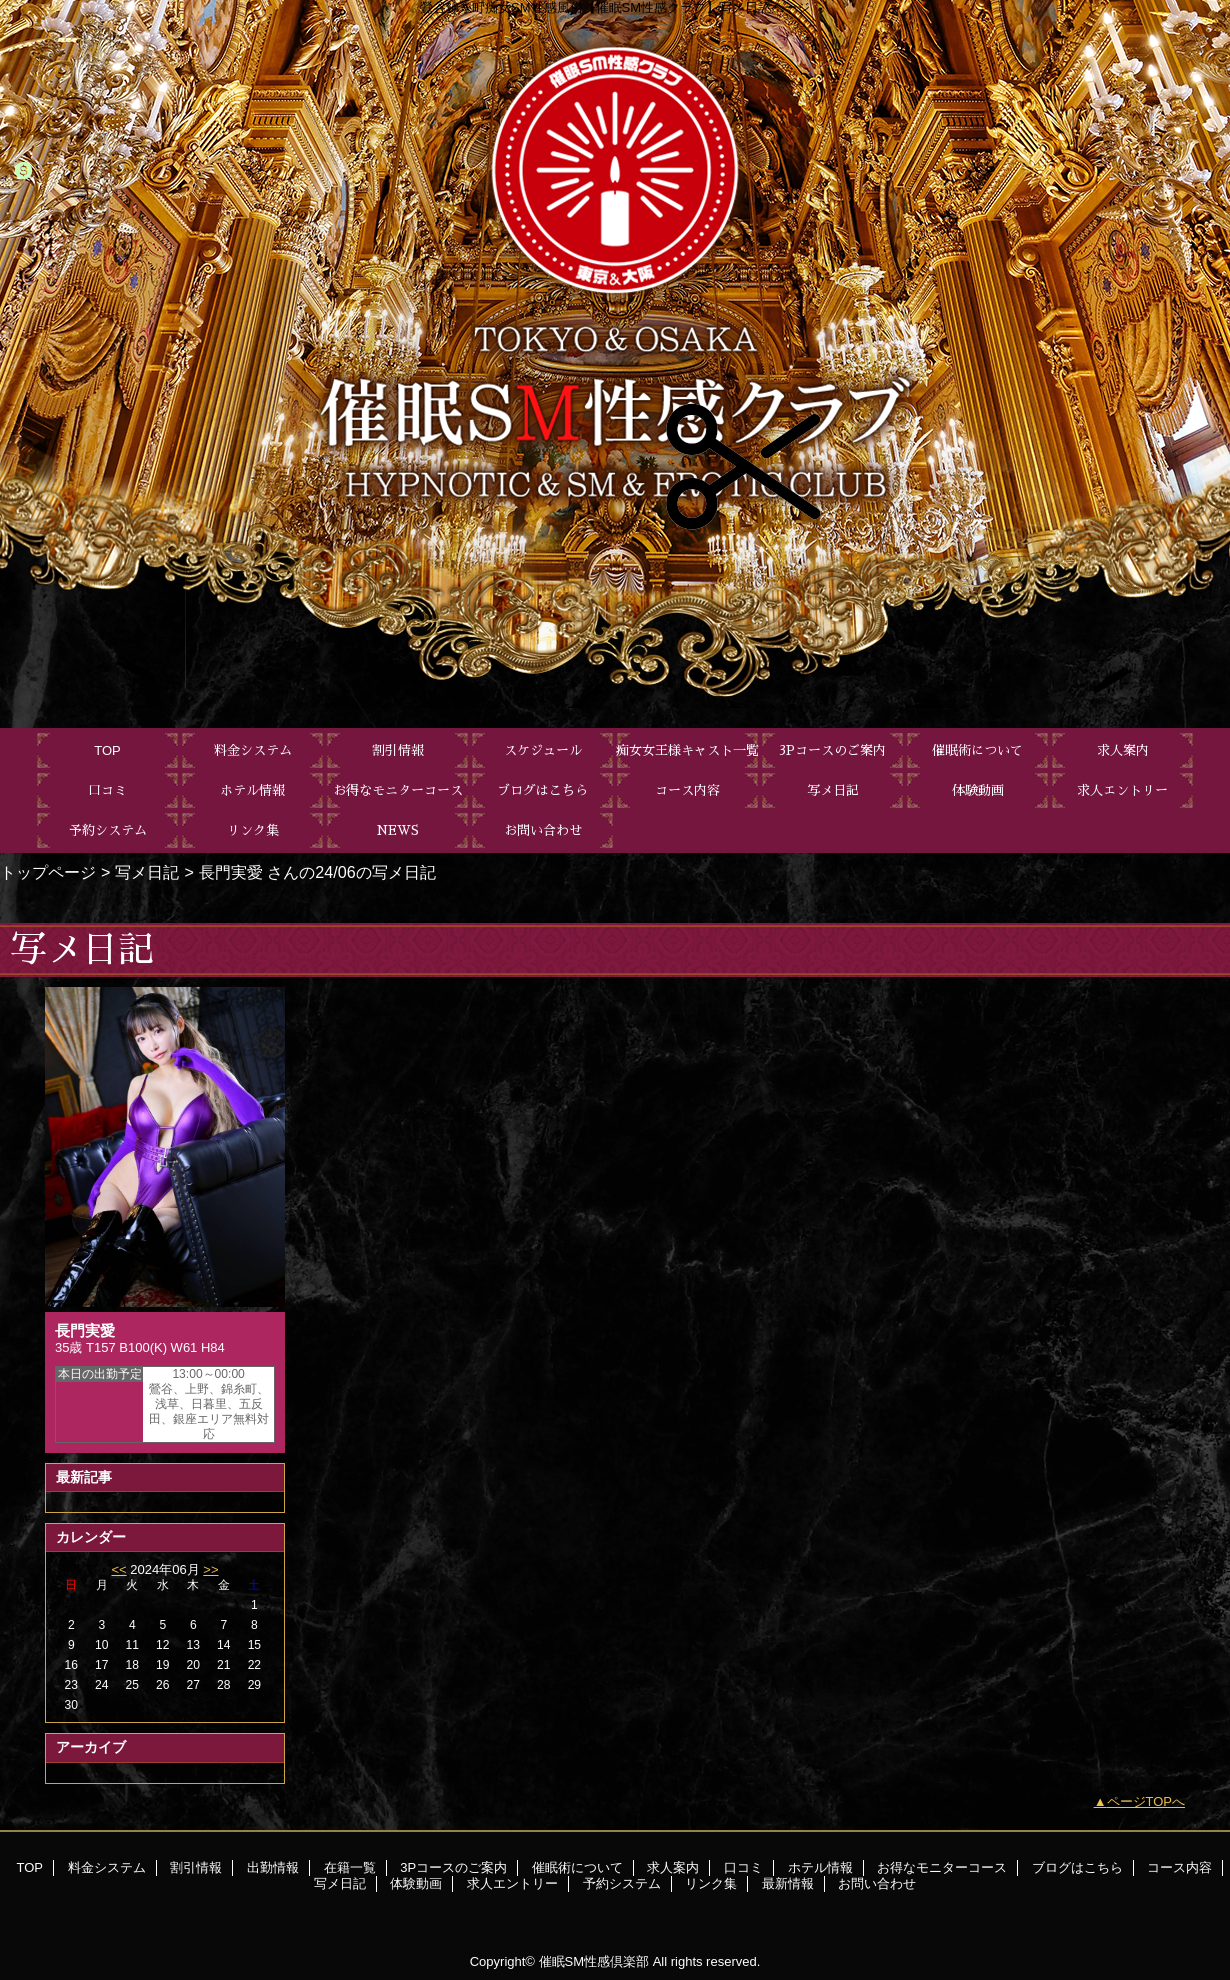  Describe the element at coordinates (23, 170) in the screenshot. I see `view your account balance` at that location.